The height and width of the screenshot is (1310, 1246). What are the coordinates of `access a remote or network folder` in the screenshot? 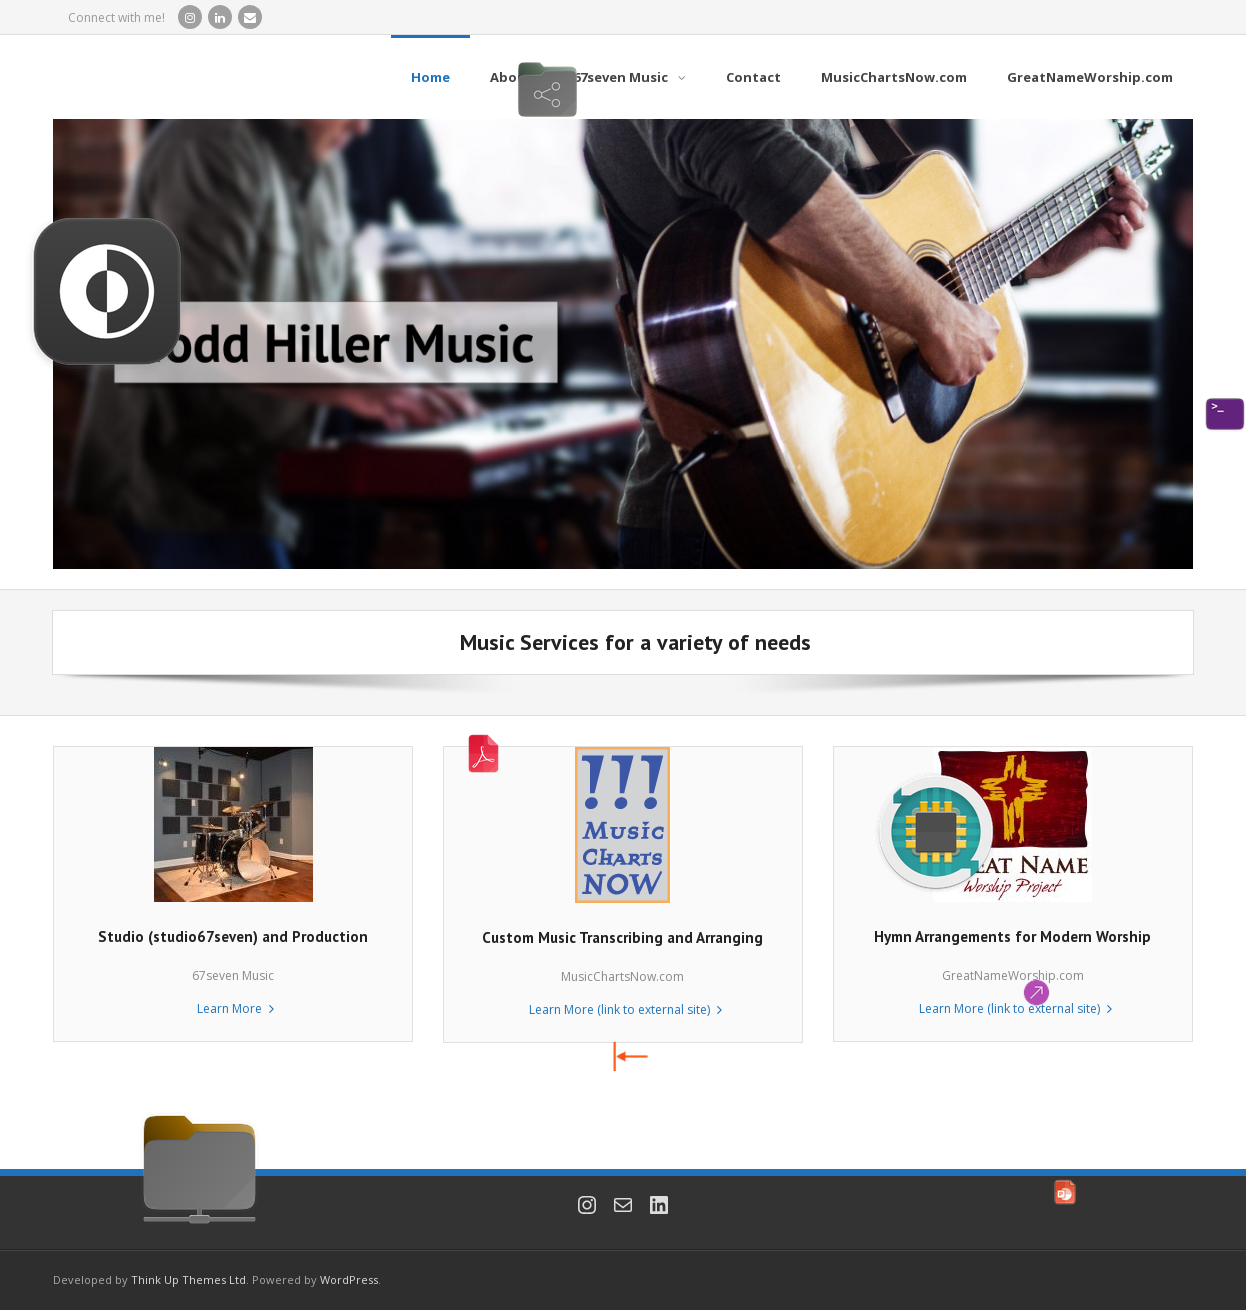 It's located at (199, 1167).